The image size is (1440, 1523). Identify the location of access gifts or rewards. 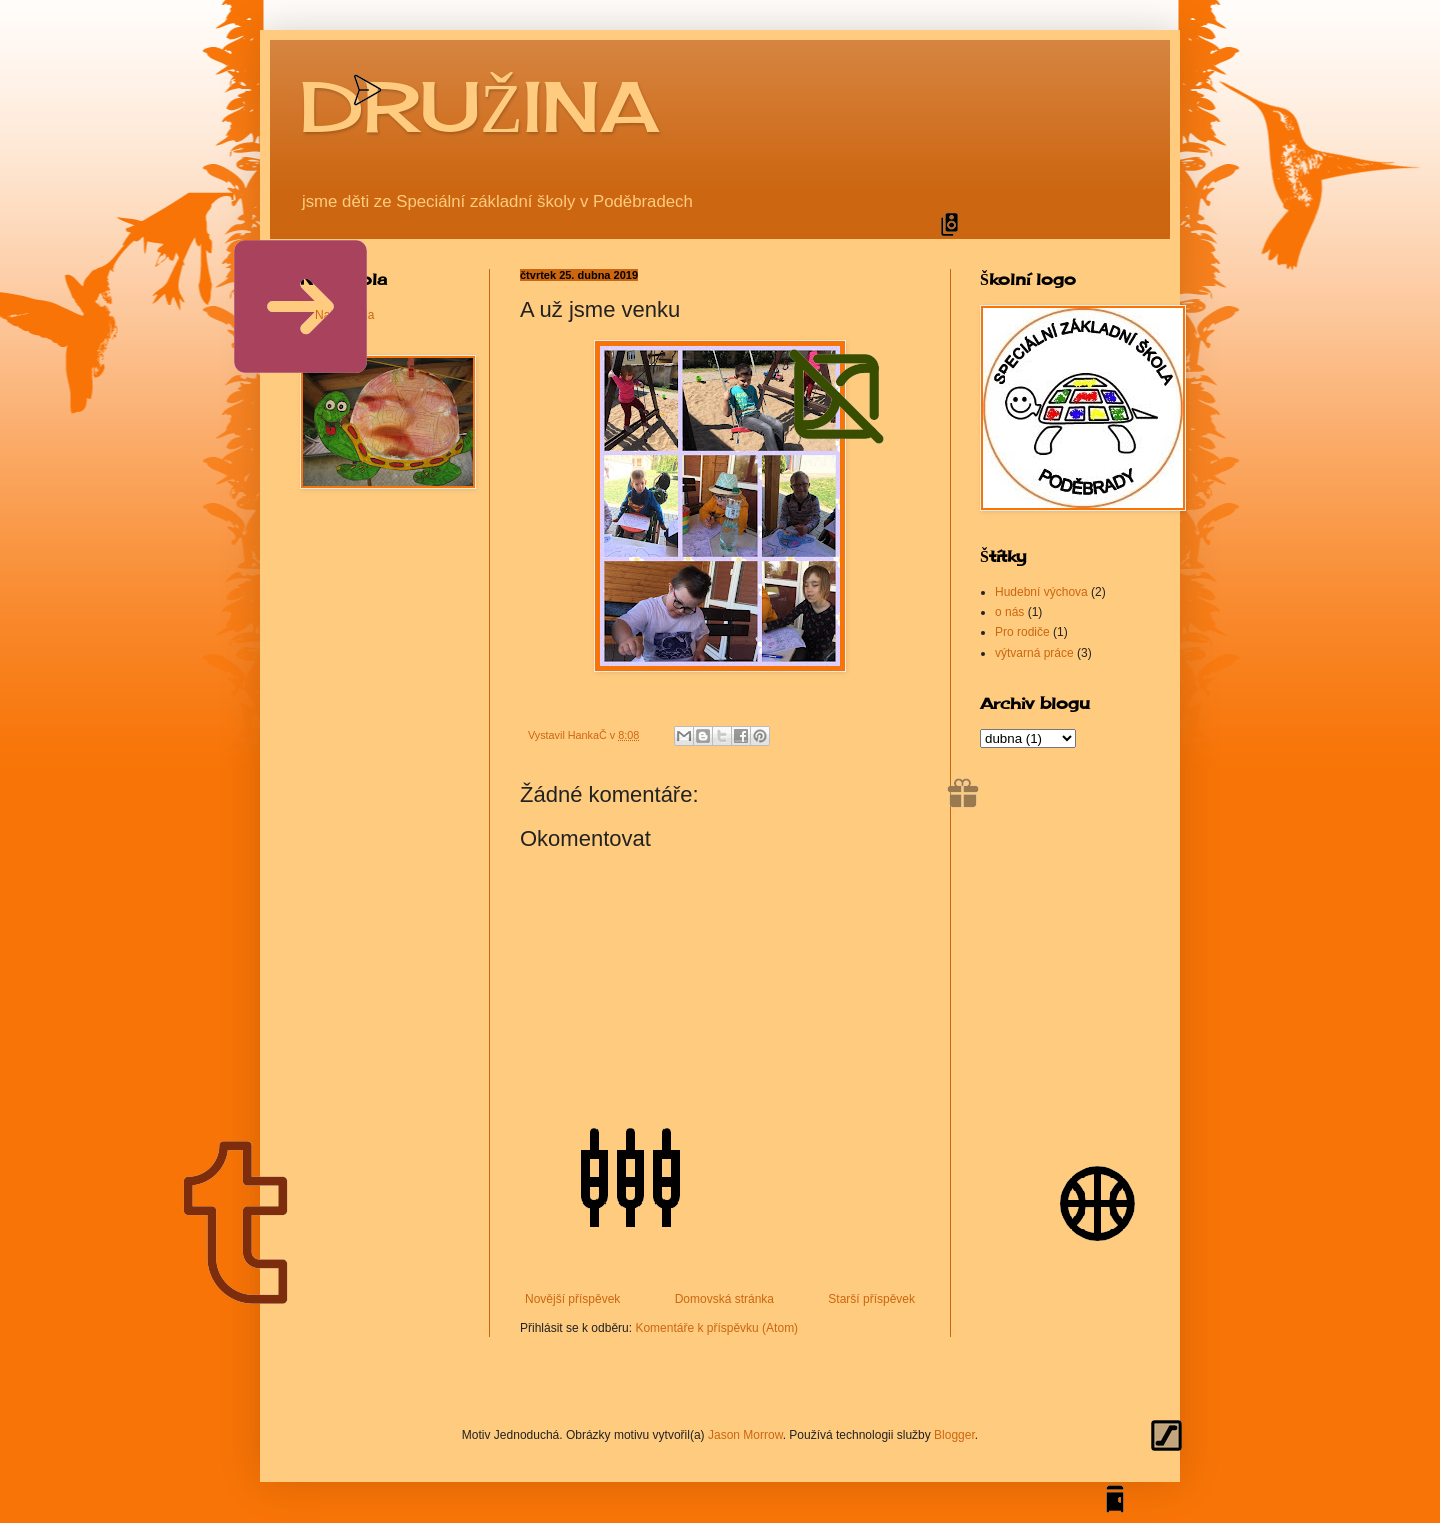
(963, 793).